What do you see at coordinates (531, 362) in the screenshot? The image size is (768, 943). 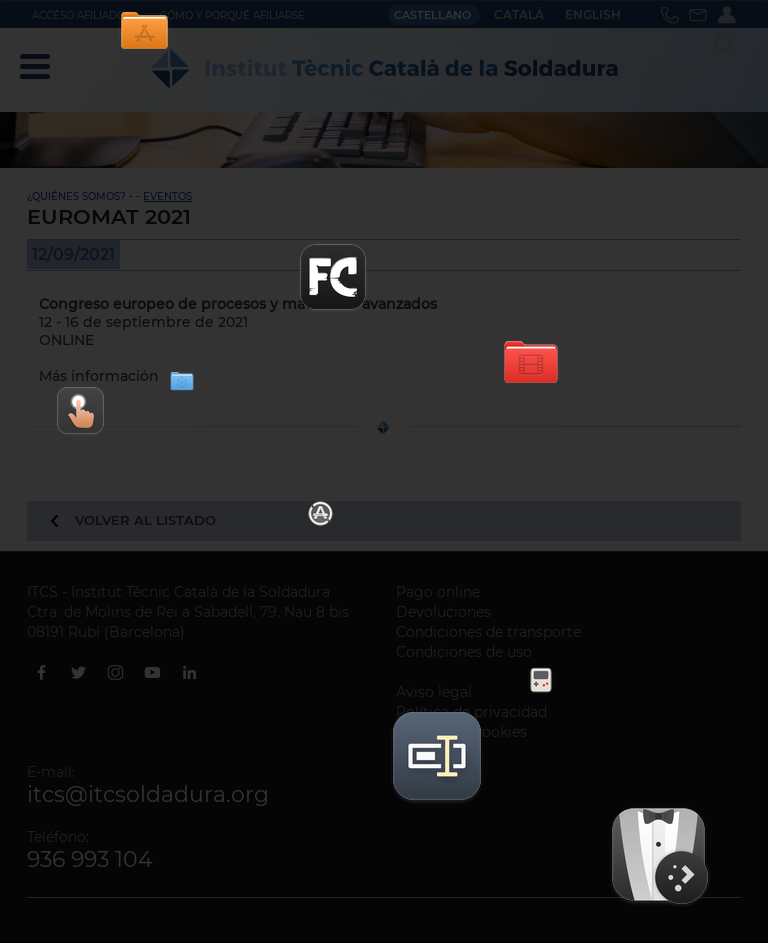 I see `open your videos folder` at bounding box center [531, 362].